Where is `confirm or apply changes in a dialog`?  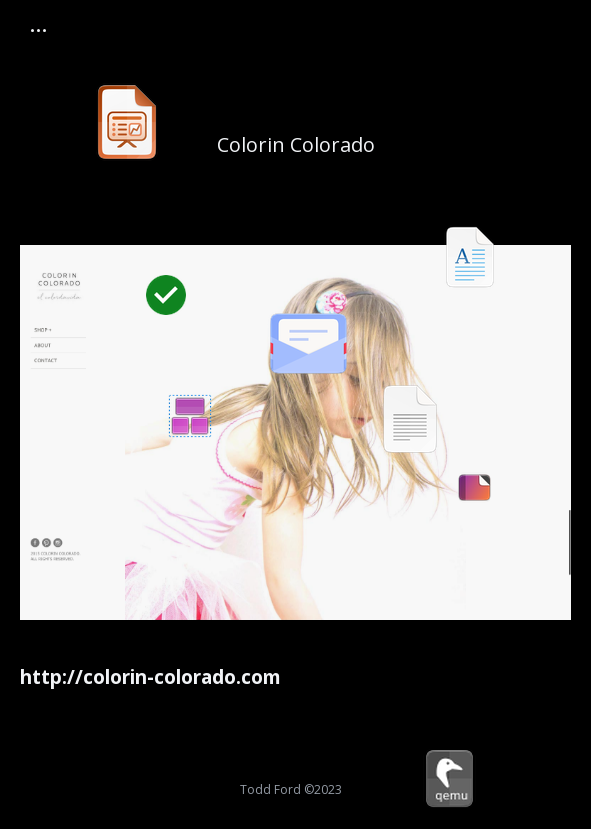 confirm or apply changes in a dialog is located at coordinates (166, 295).